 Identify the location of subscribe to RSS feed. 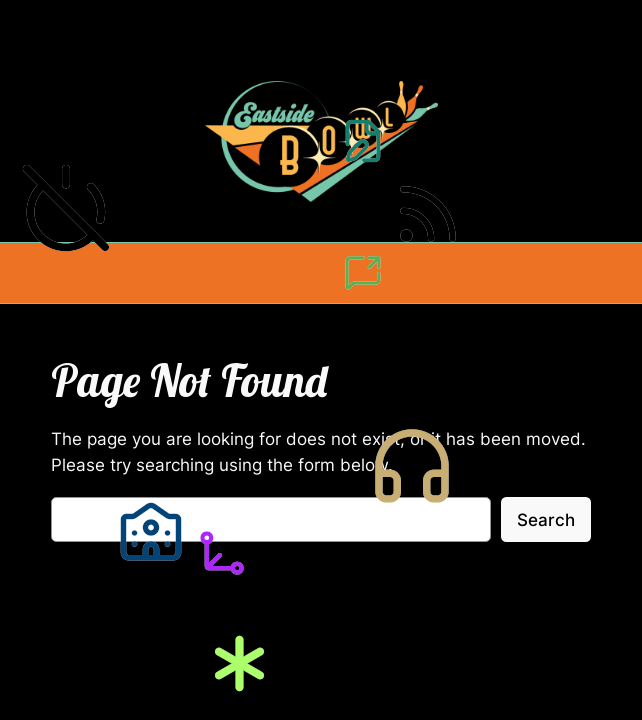
(428, 214).